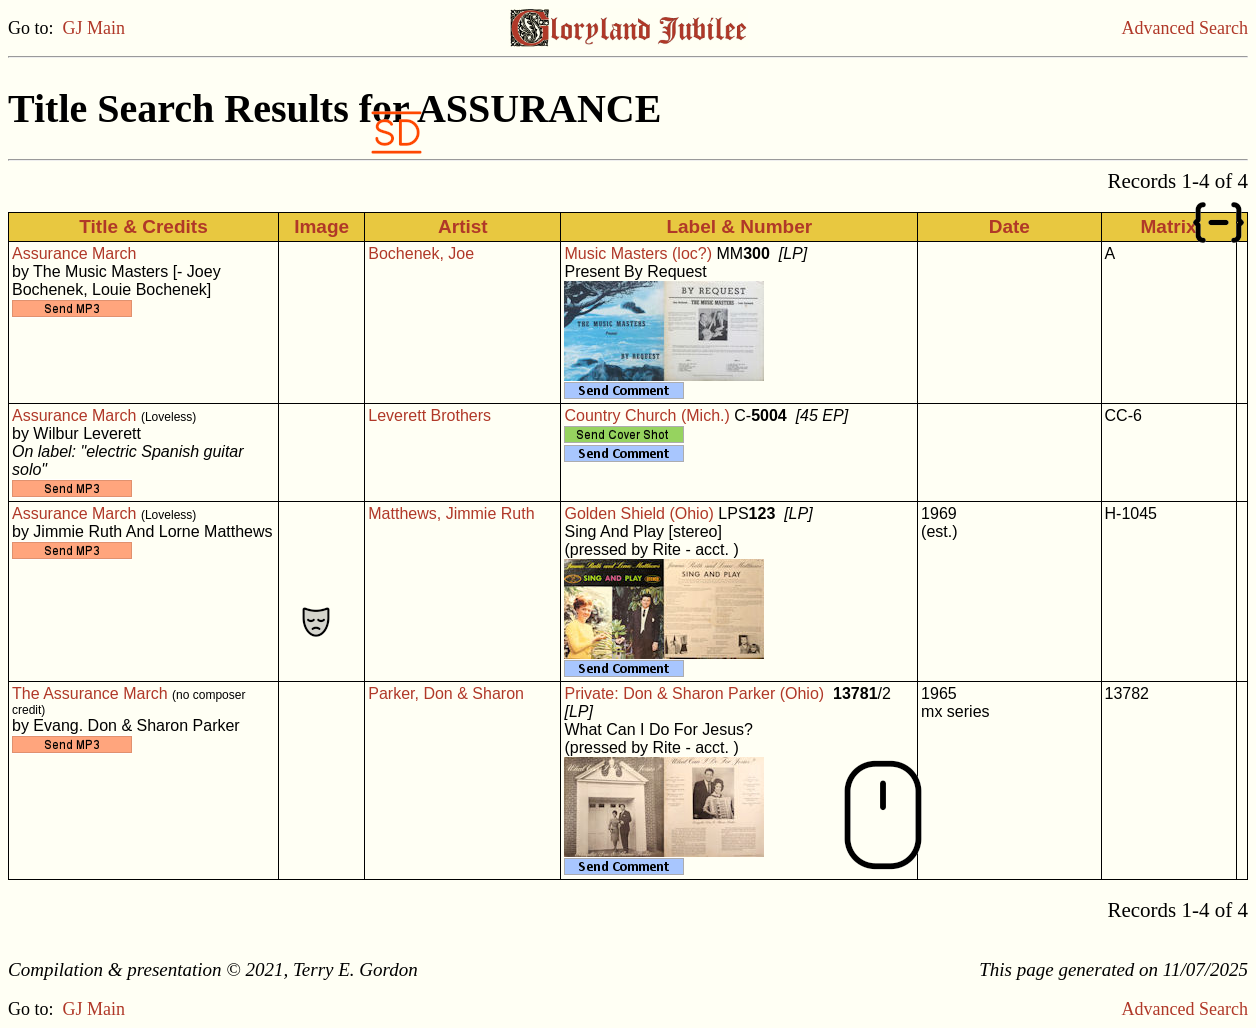 The height and width of the screenshot is (1028, 1256). I want to click on remove a code block or snippet, so click(1218, 222).